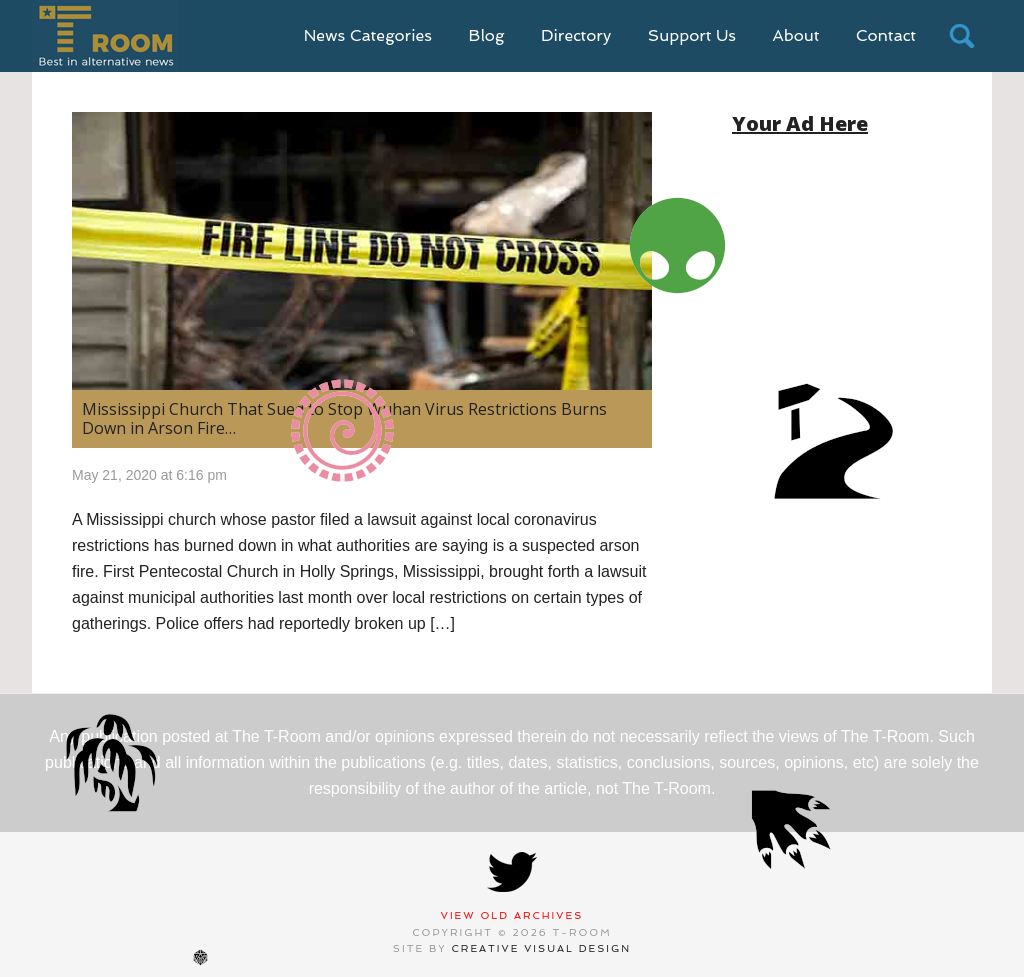  What do you see at coordinates (342, 430) in the screenshot?
I see `indicates a loading or processing state` at bounding box center [342, 430].